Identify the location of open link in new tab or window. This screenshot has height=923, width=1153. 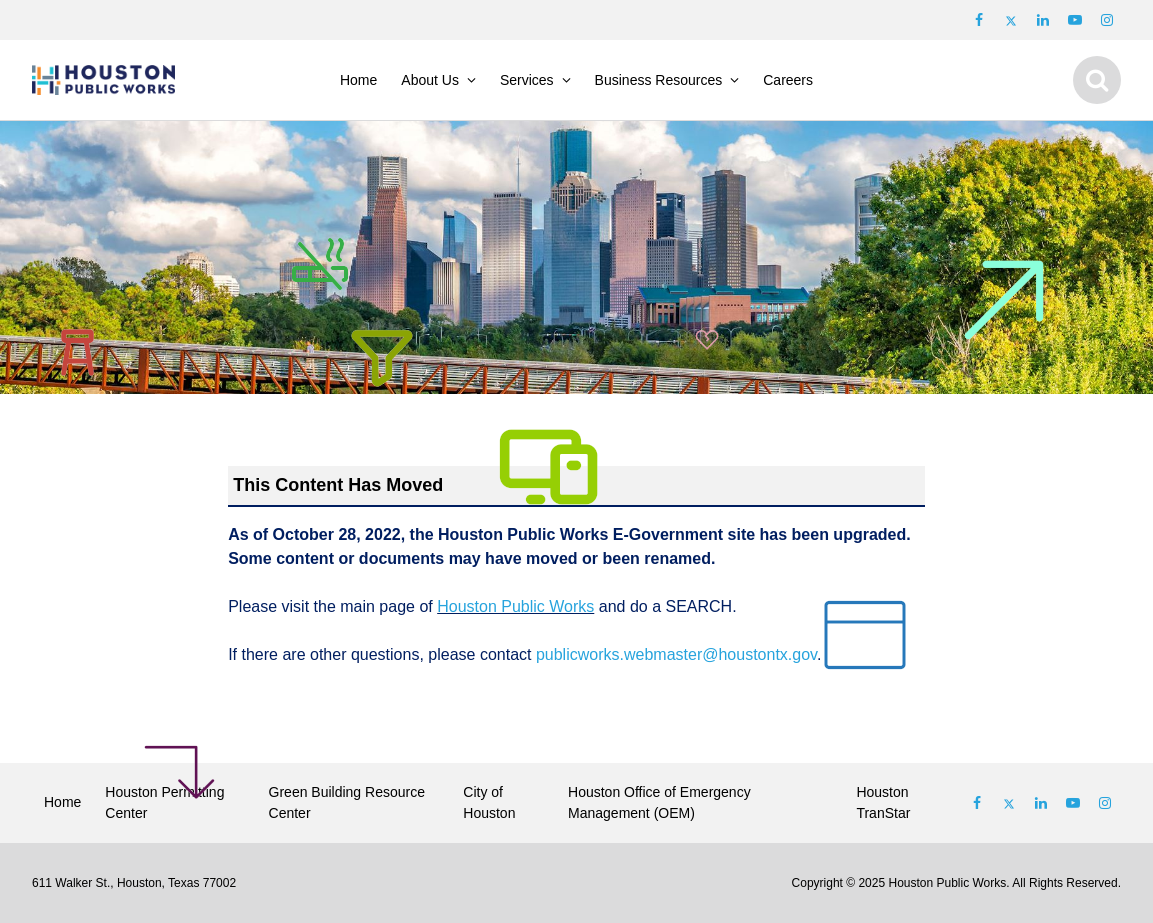
(1004, 300).